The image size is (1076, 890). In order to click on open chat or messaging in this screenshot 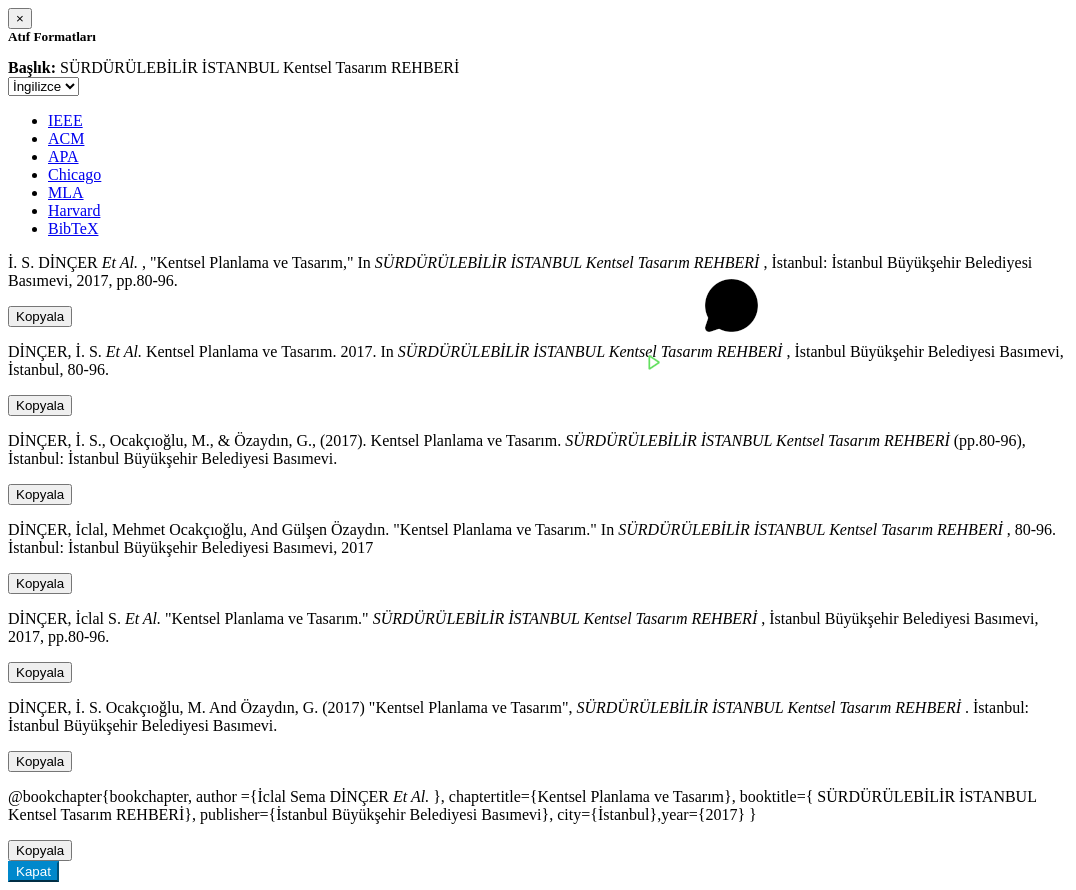, I will do `click(731, 305)`.